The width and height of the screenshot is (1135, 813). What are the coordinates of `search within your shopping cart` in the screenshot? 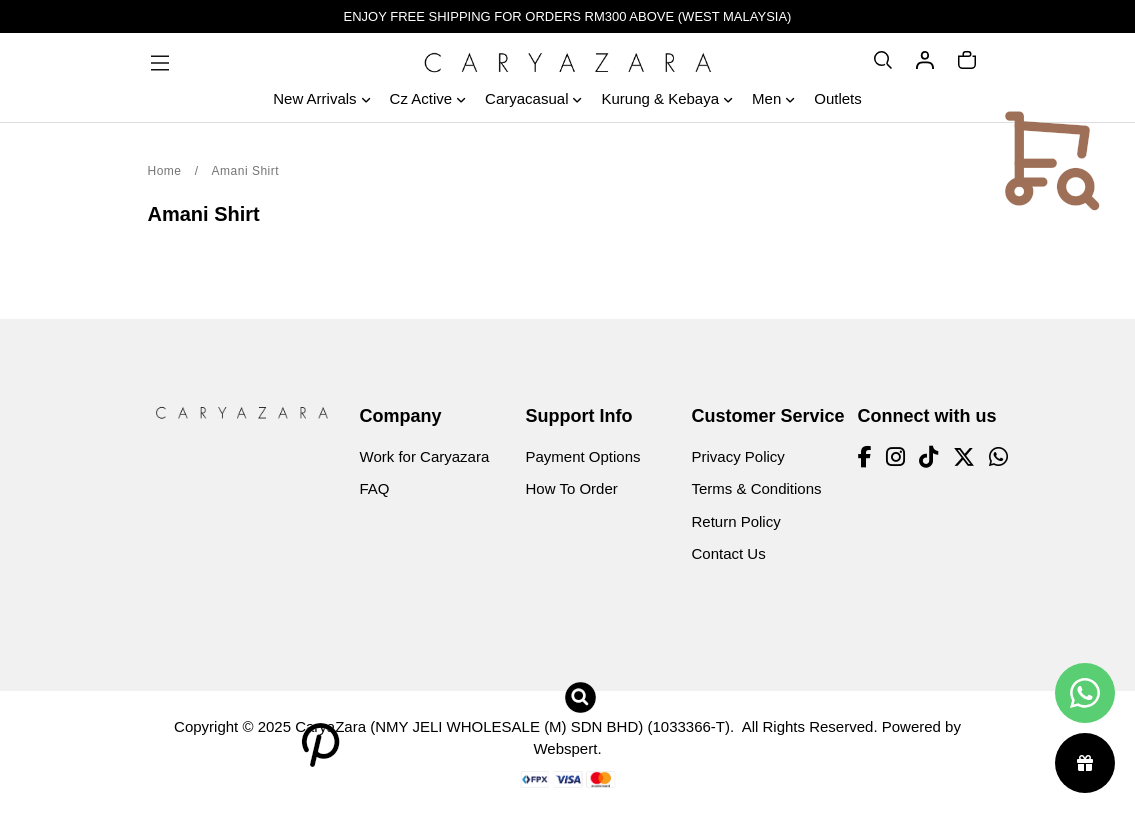 It's located at (1047, 158).